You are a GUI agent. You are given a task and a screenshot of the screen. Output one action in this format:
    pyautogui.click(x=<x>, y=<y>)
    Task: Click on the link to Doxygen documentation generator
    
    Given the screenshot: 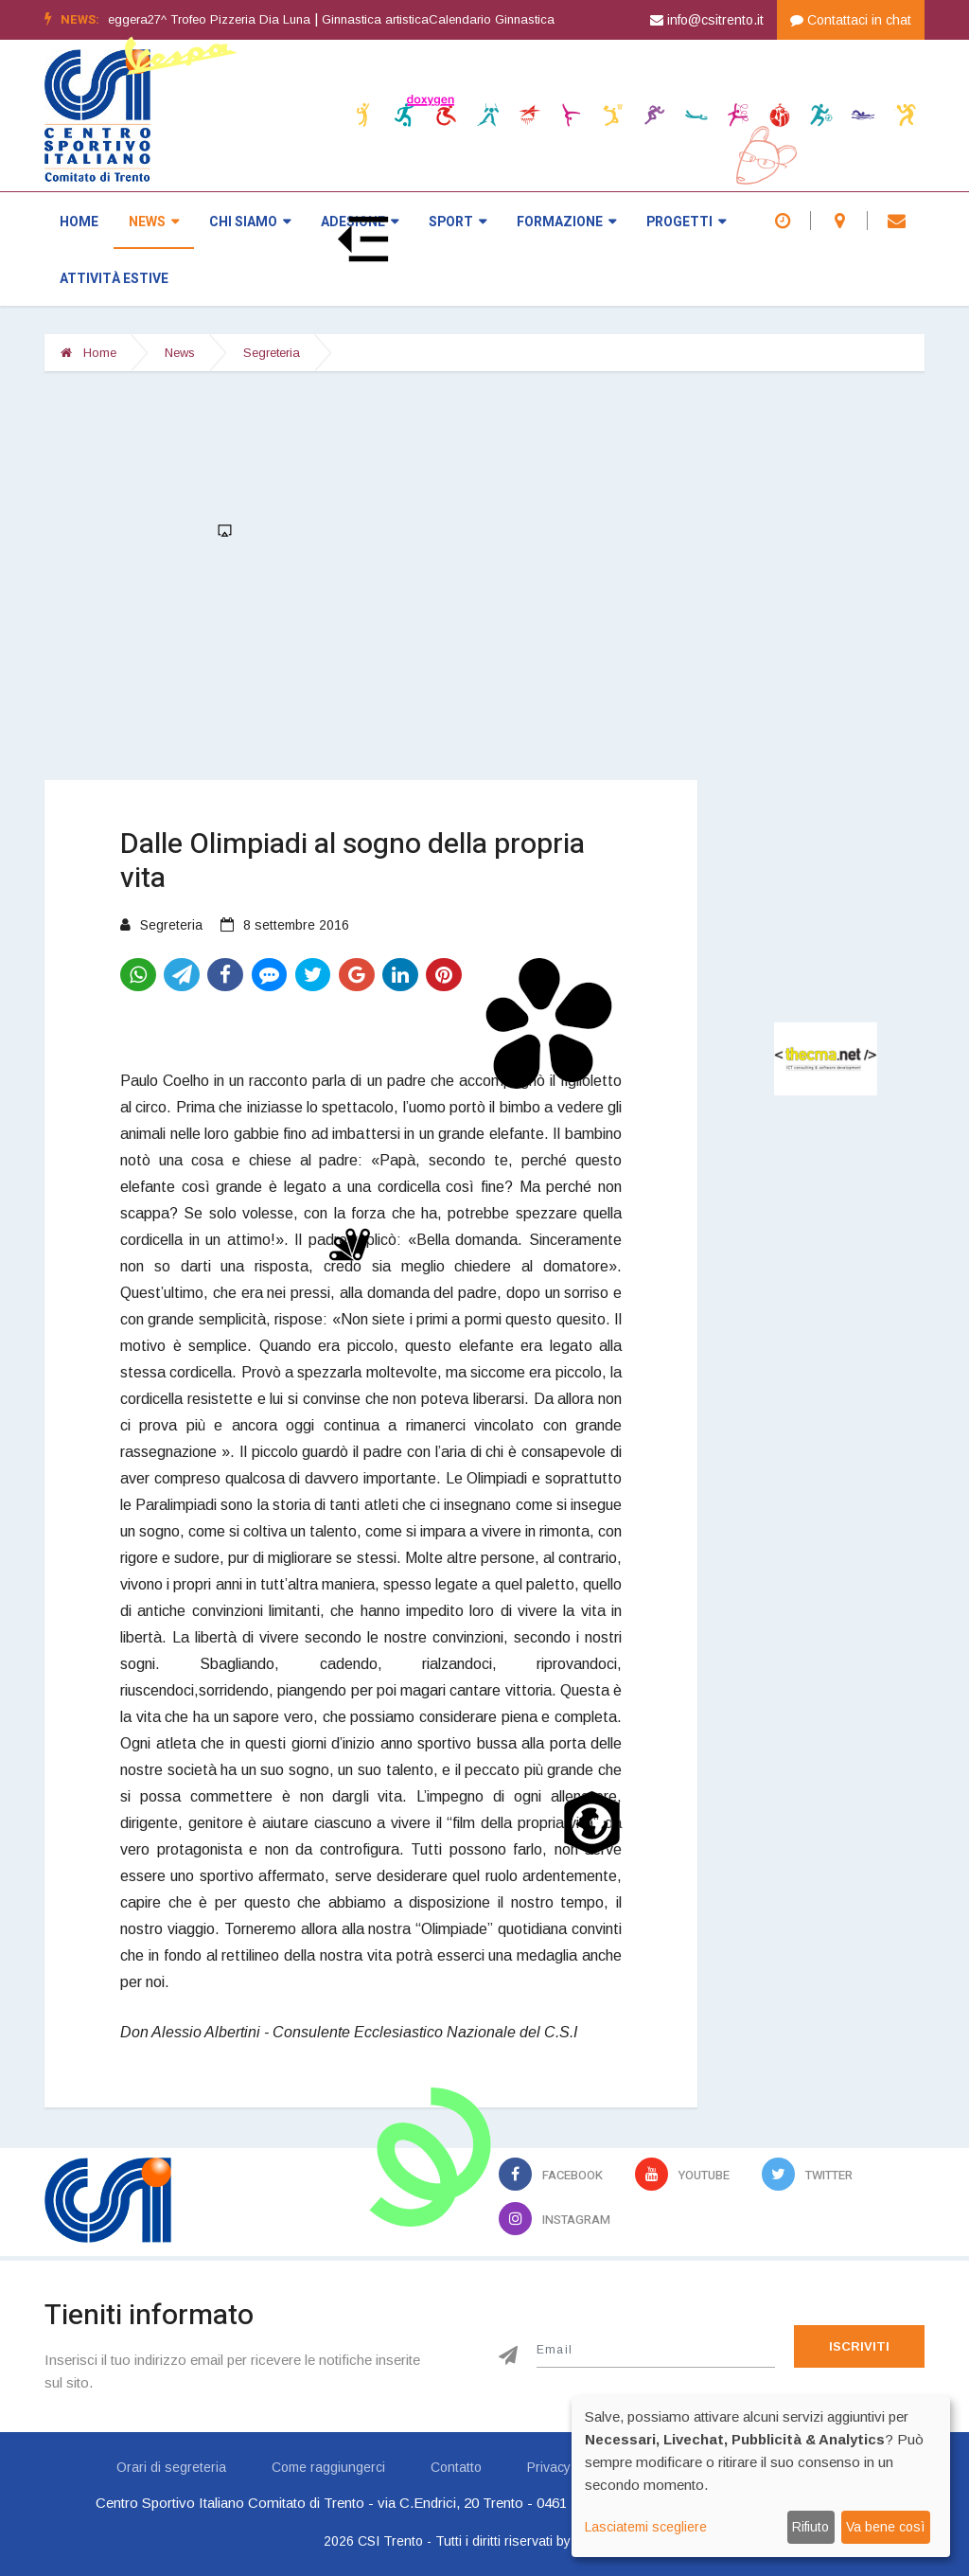 What is the action you would take?
    pyautogui.click(x=431, y=100)
    